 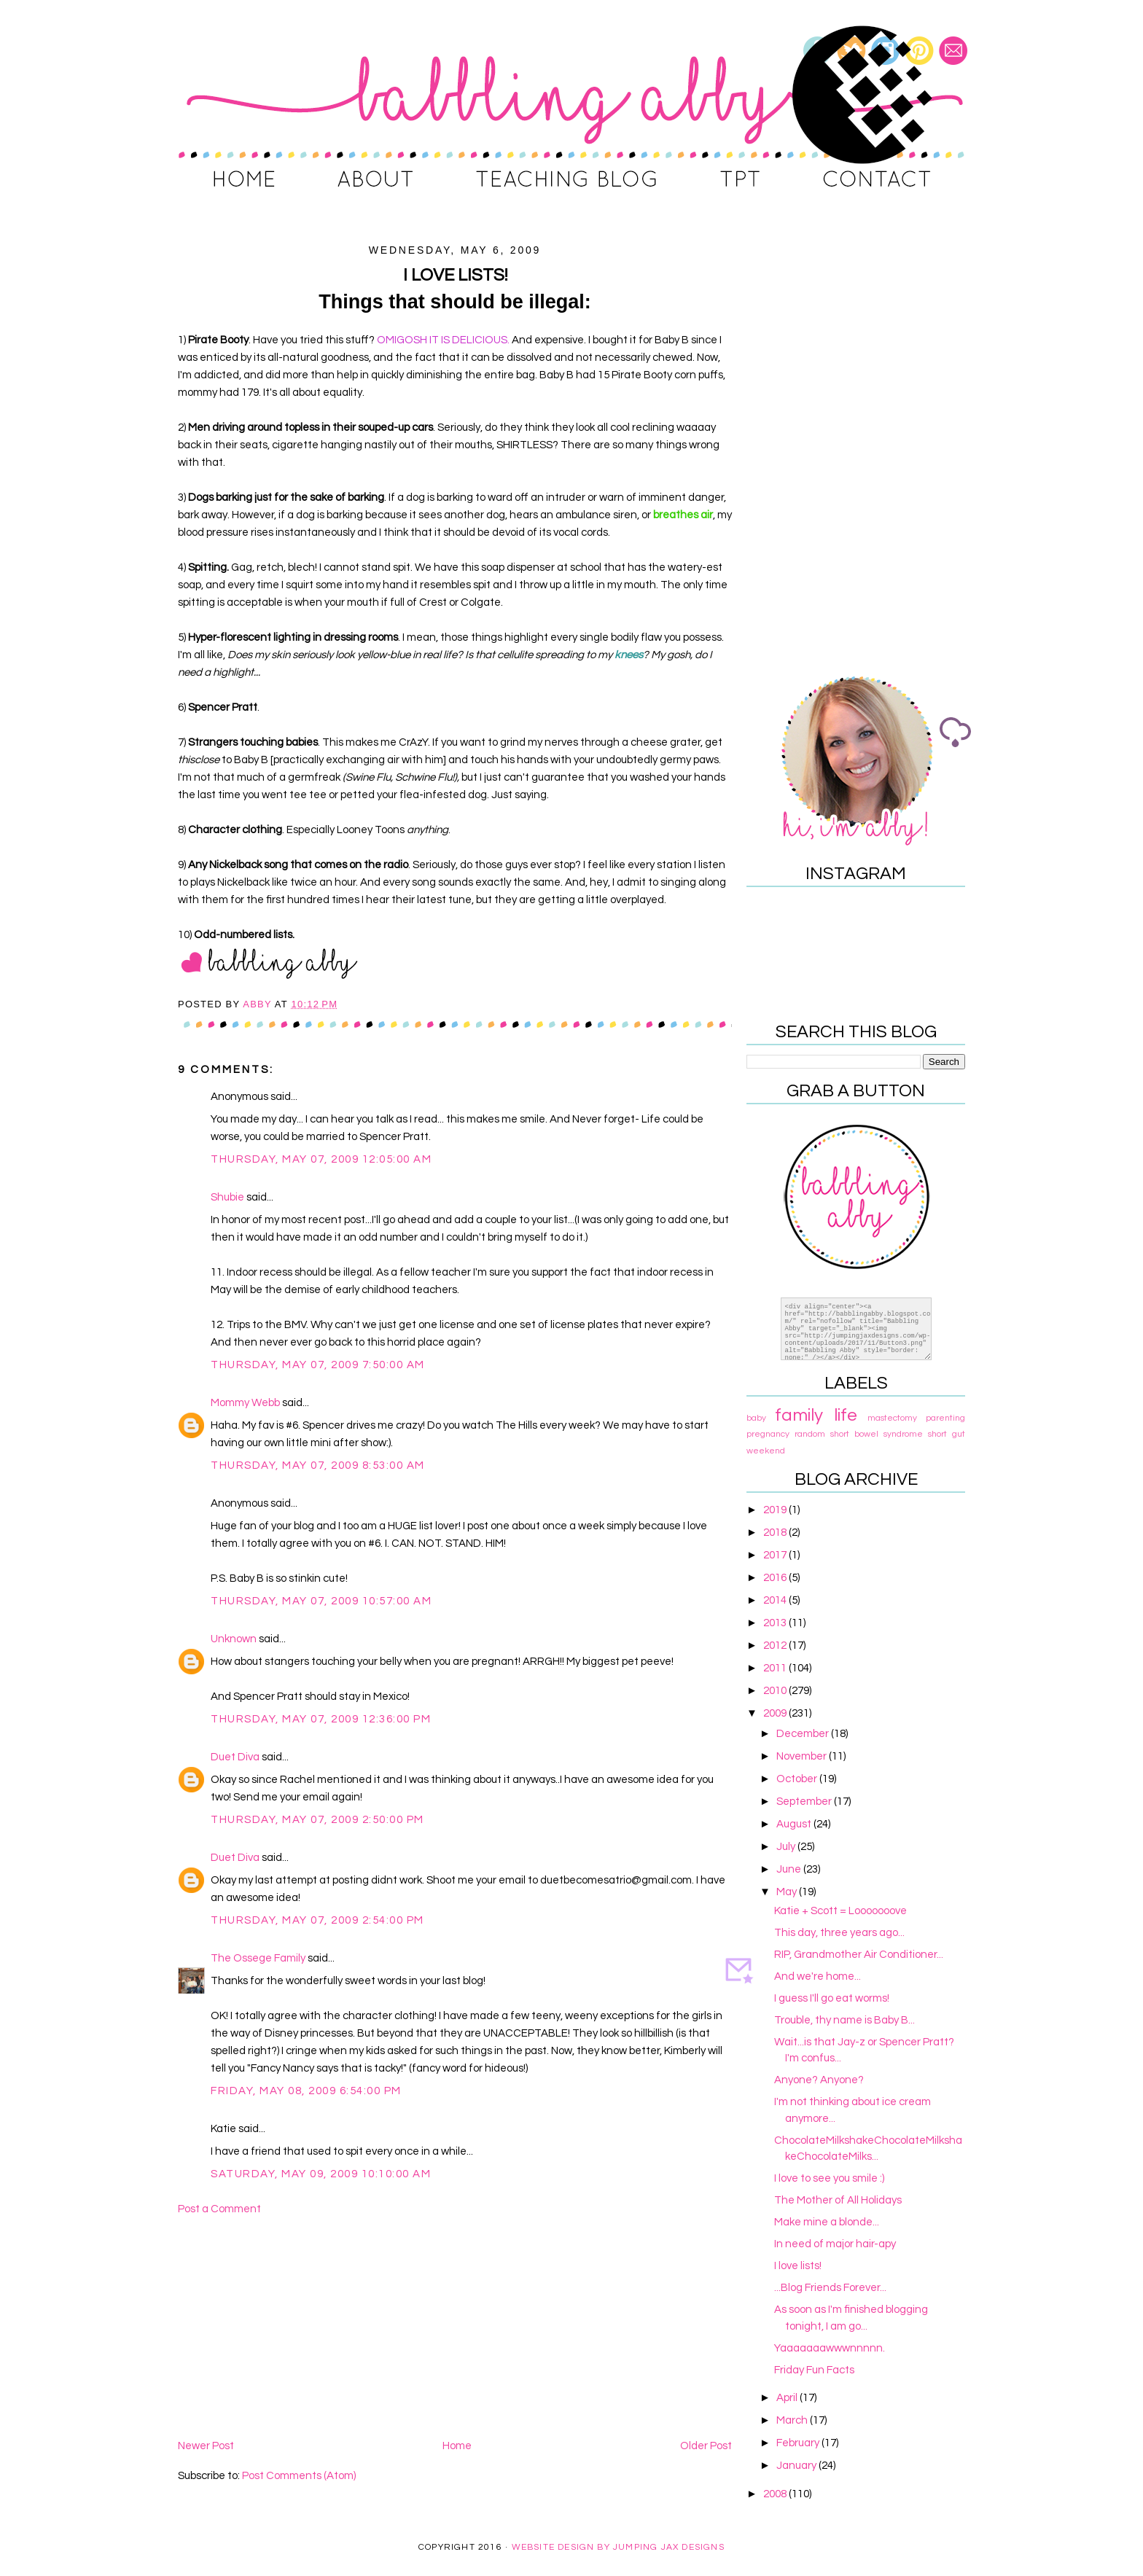 What do you see at coordinates (955, 731) in the screenshot?
I see `indicates rainy weather conditions` at bounding box center [955, 731].